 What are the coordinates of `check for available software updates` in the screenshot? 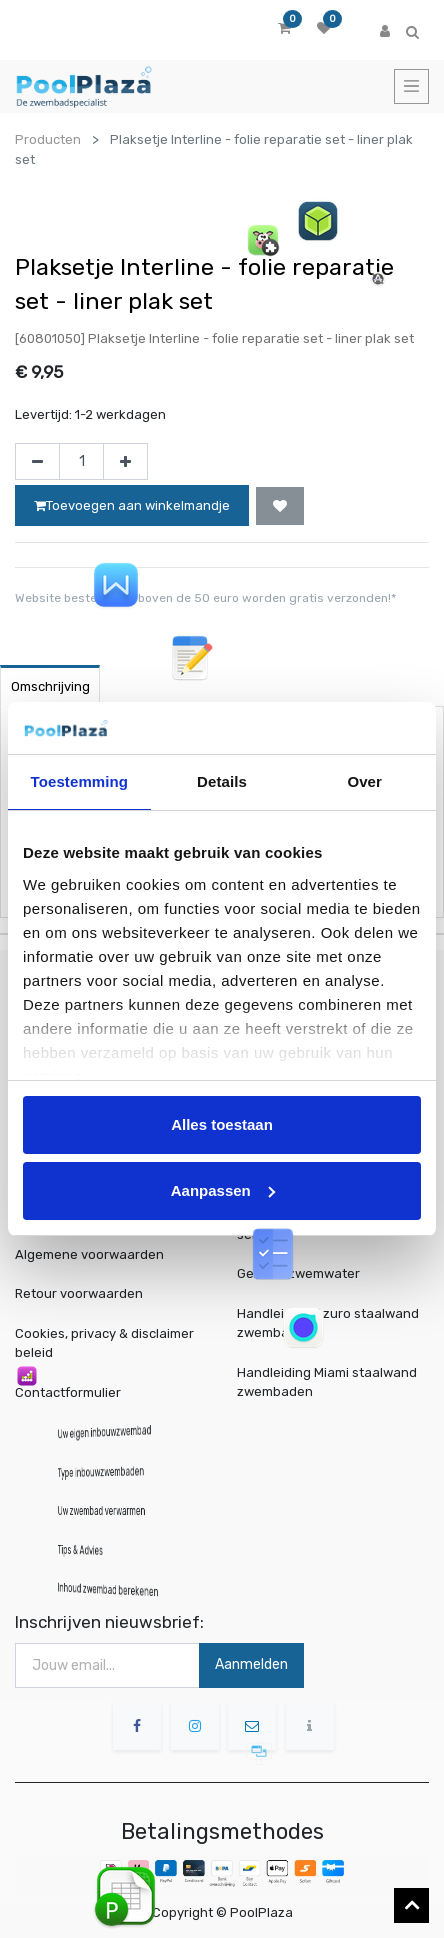 It's located at (378, 279).